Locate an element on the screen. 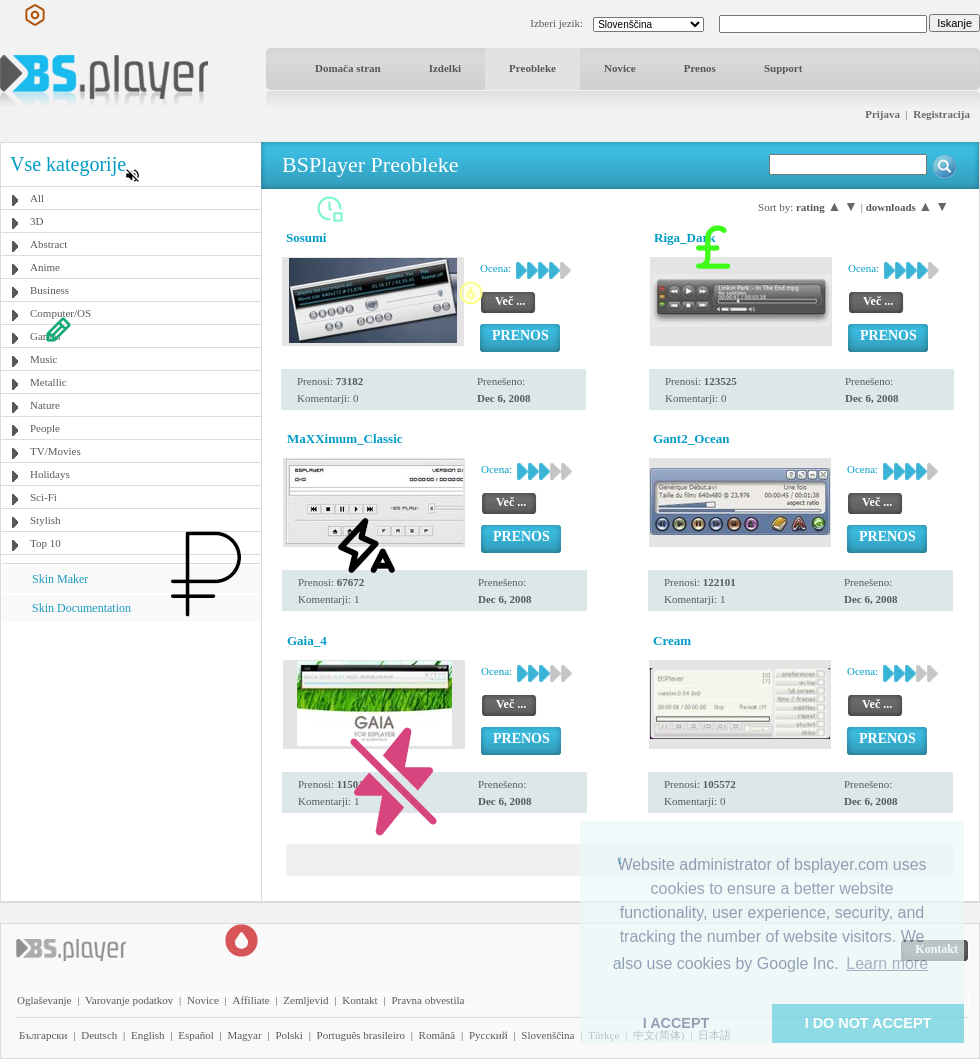 This screenshot has width=980, height=1059. indicates step 6 in a multi-step process is located at coordinates (471, 293).